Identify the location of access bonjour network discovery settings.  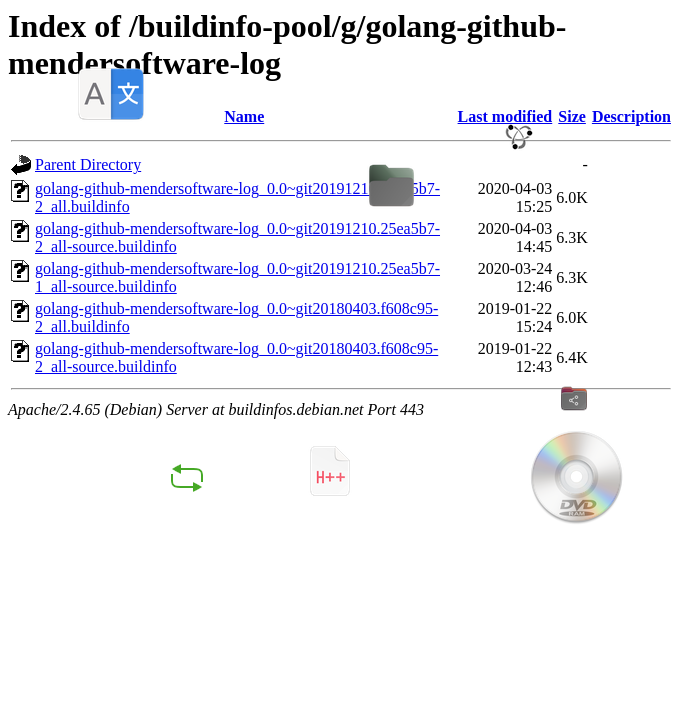
(519, 137).